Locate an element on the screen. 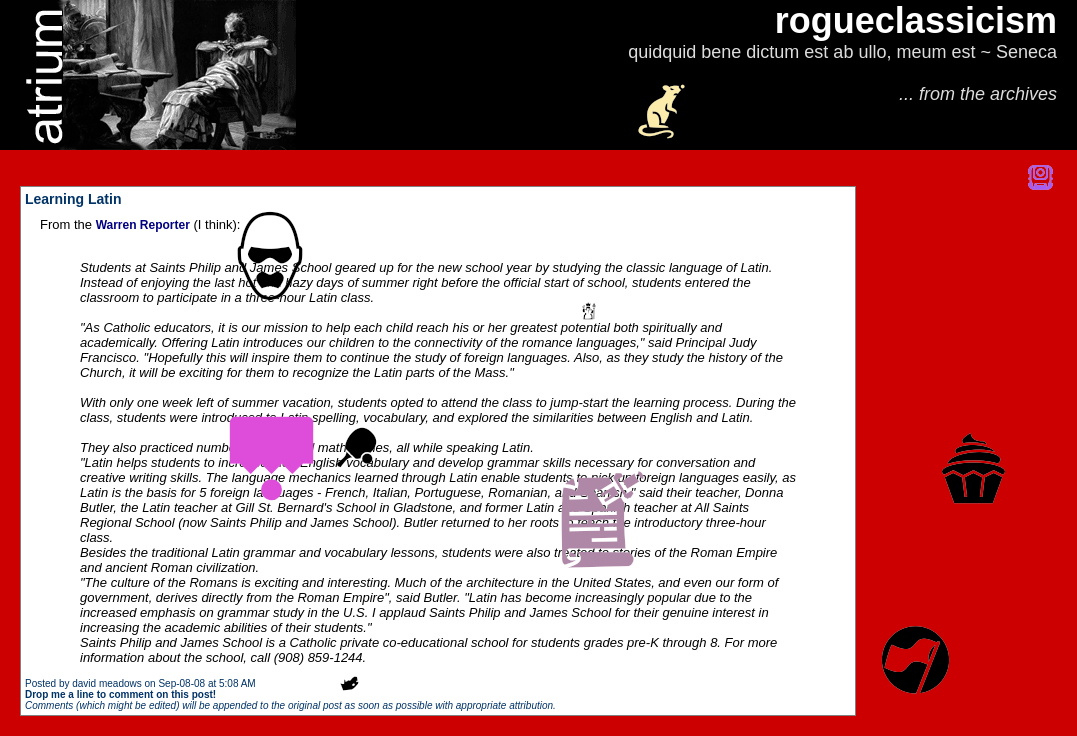 This screenshot has height=736, width=1077. crush or compress an item is located at coordinates (271, 458).